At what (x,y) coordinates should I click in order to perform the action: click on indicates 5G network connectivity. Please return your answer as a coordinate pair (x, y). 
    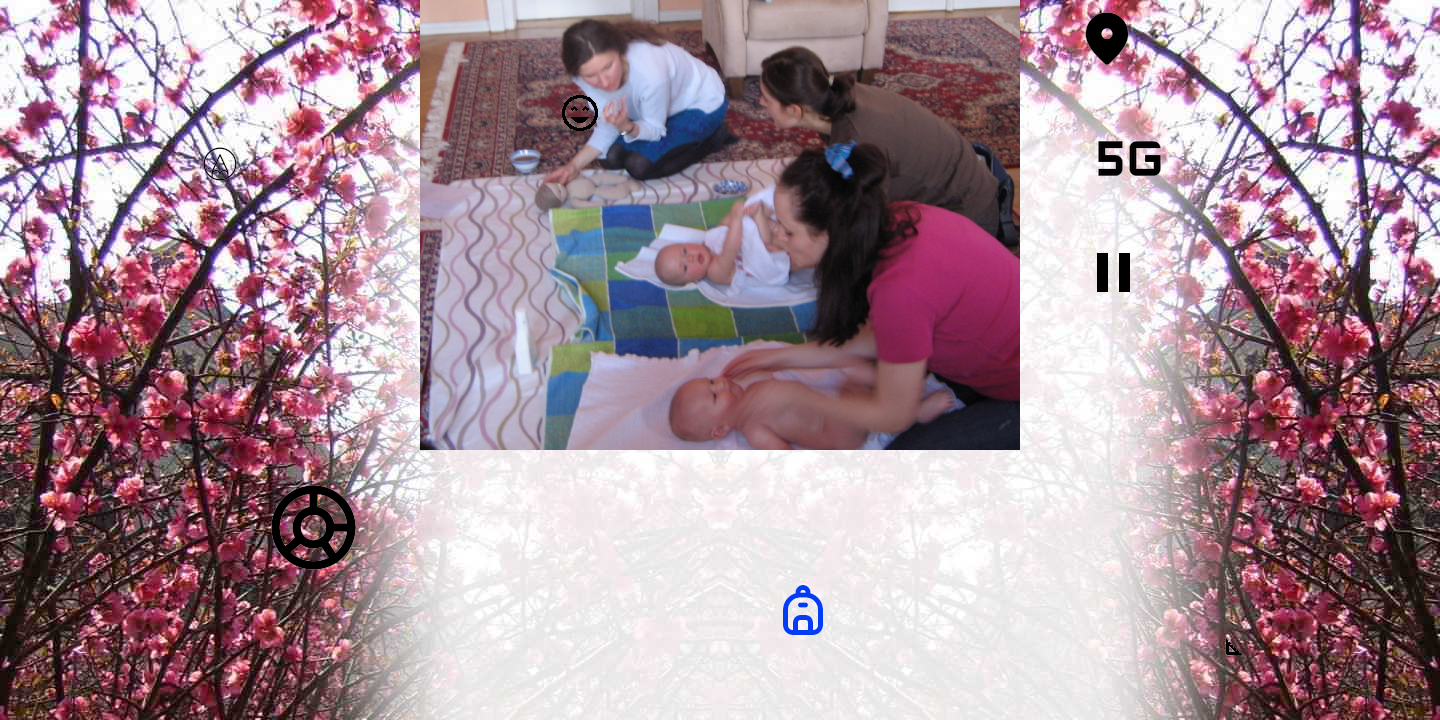
    Looking at the image, I should click on (1129, 158).